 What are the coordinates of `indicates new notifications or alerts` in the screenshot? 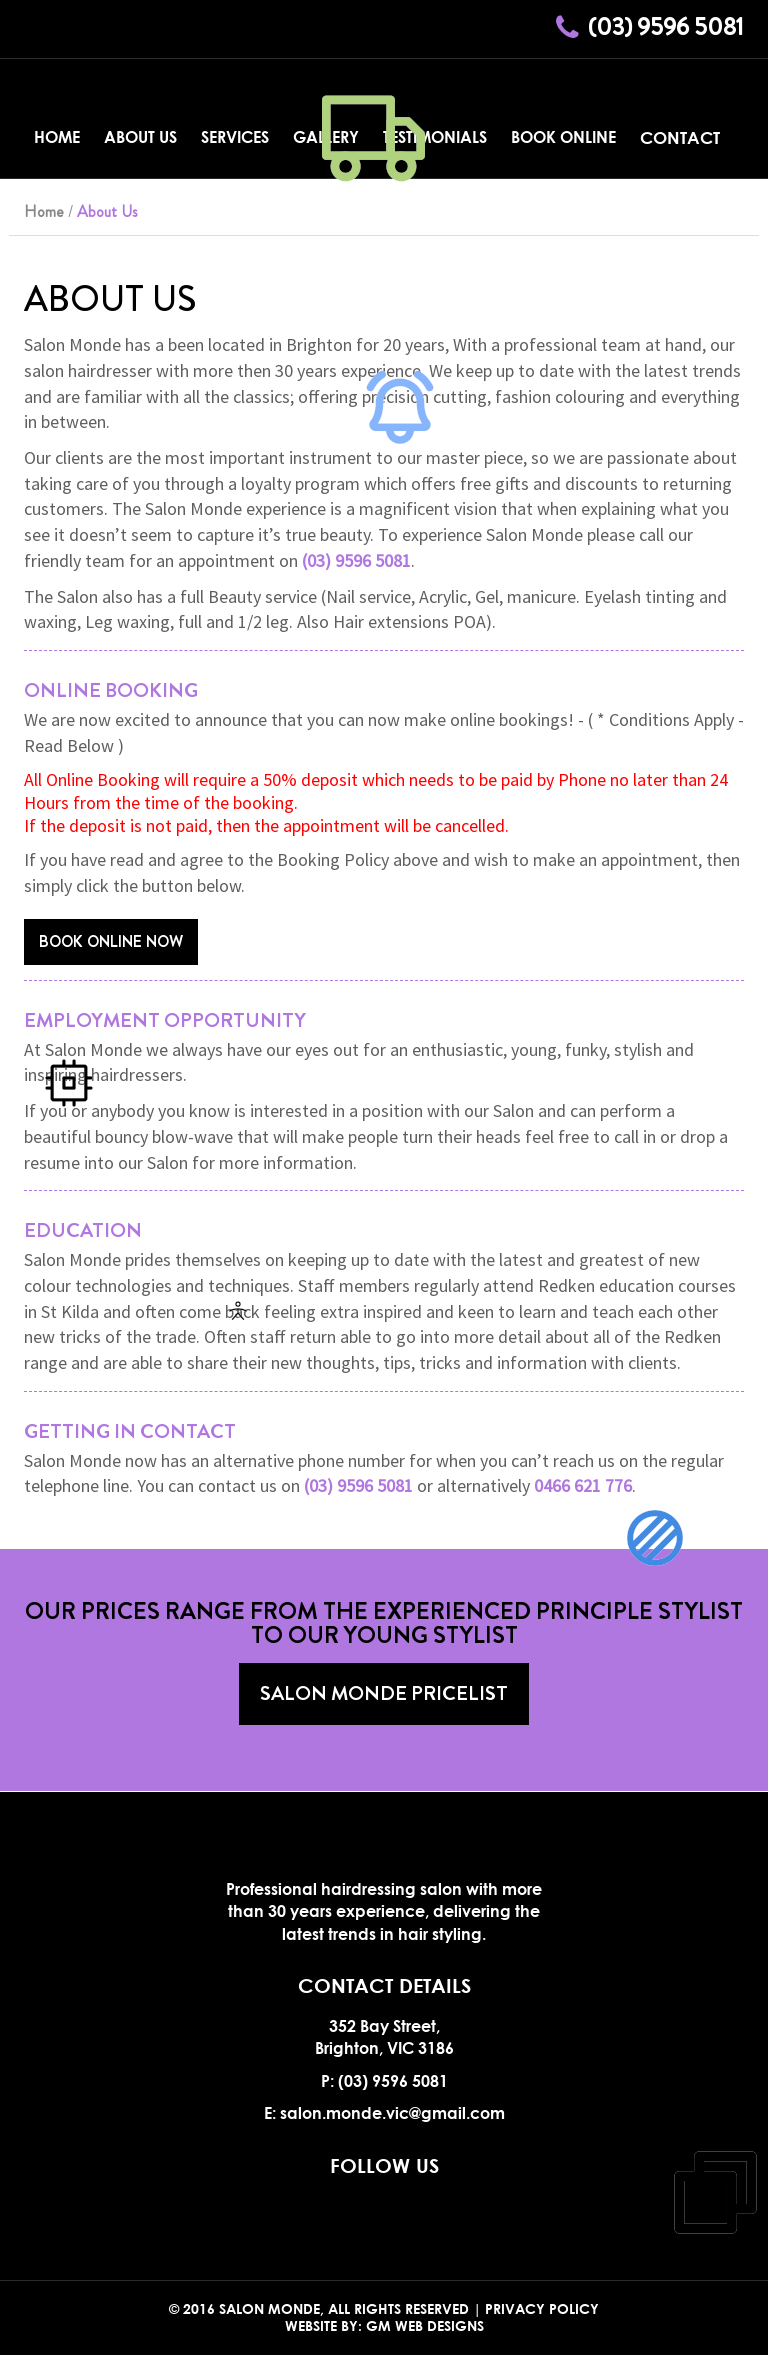 It's located at (400, 408).